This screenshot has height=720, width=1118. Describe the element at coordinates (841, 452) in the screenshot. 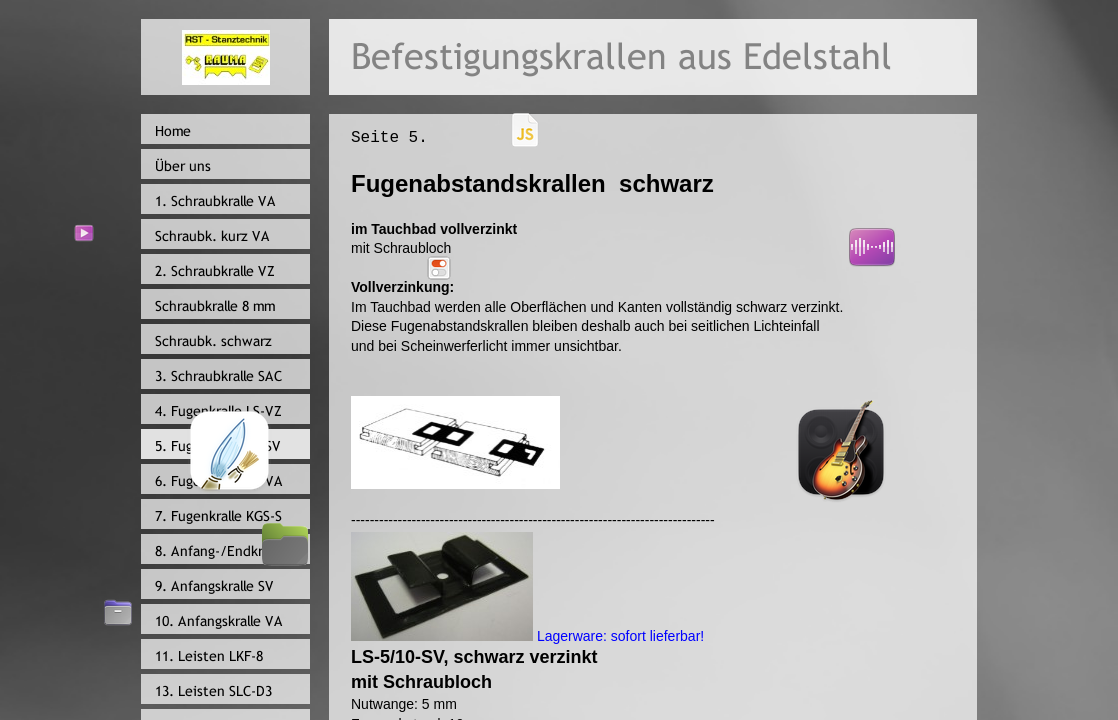

I see `open GarageBand to create or edit music` at that location.